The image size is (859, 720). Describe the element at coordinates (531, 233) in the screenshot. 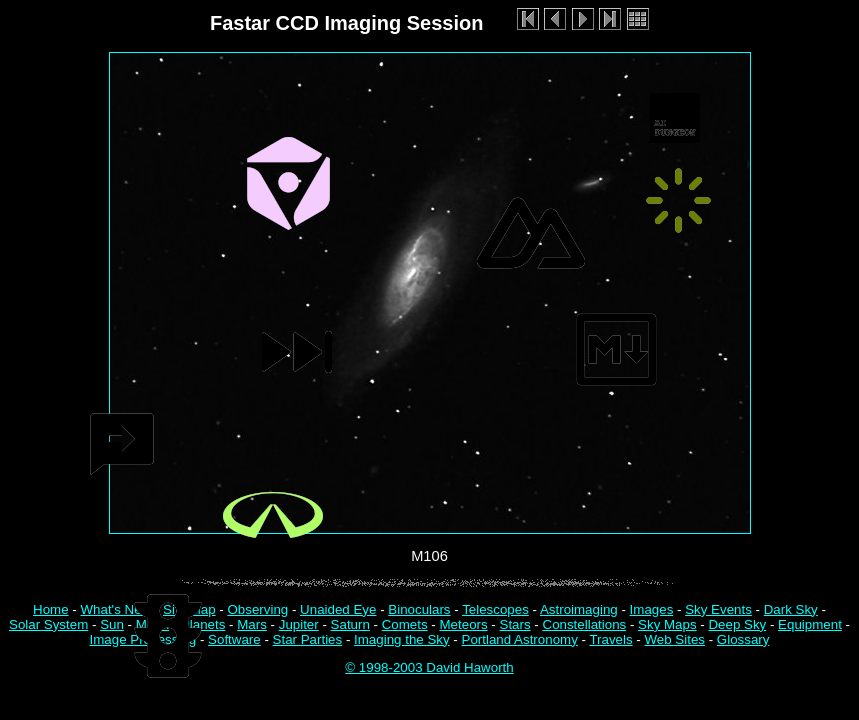

I see `nuxt.js framework logo` at that location.